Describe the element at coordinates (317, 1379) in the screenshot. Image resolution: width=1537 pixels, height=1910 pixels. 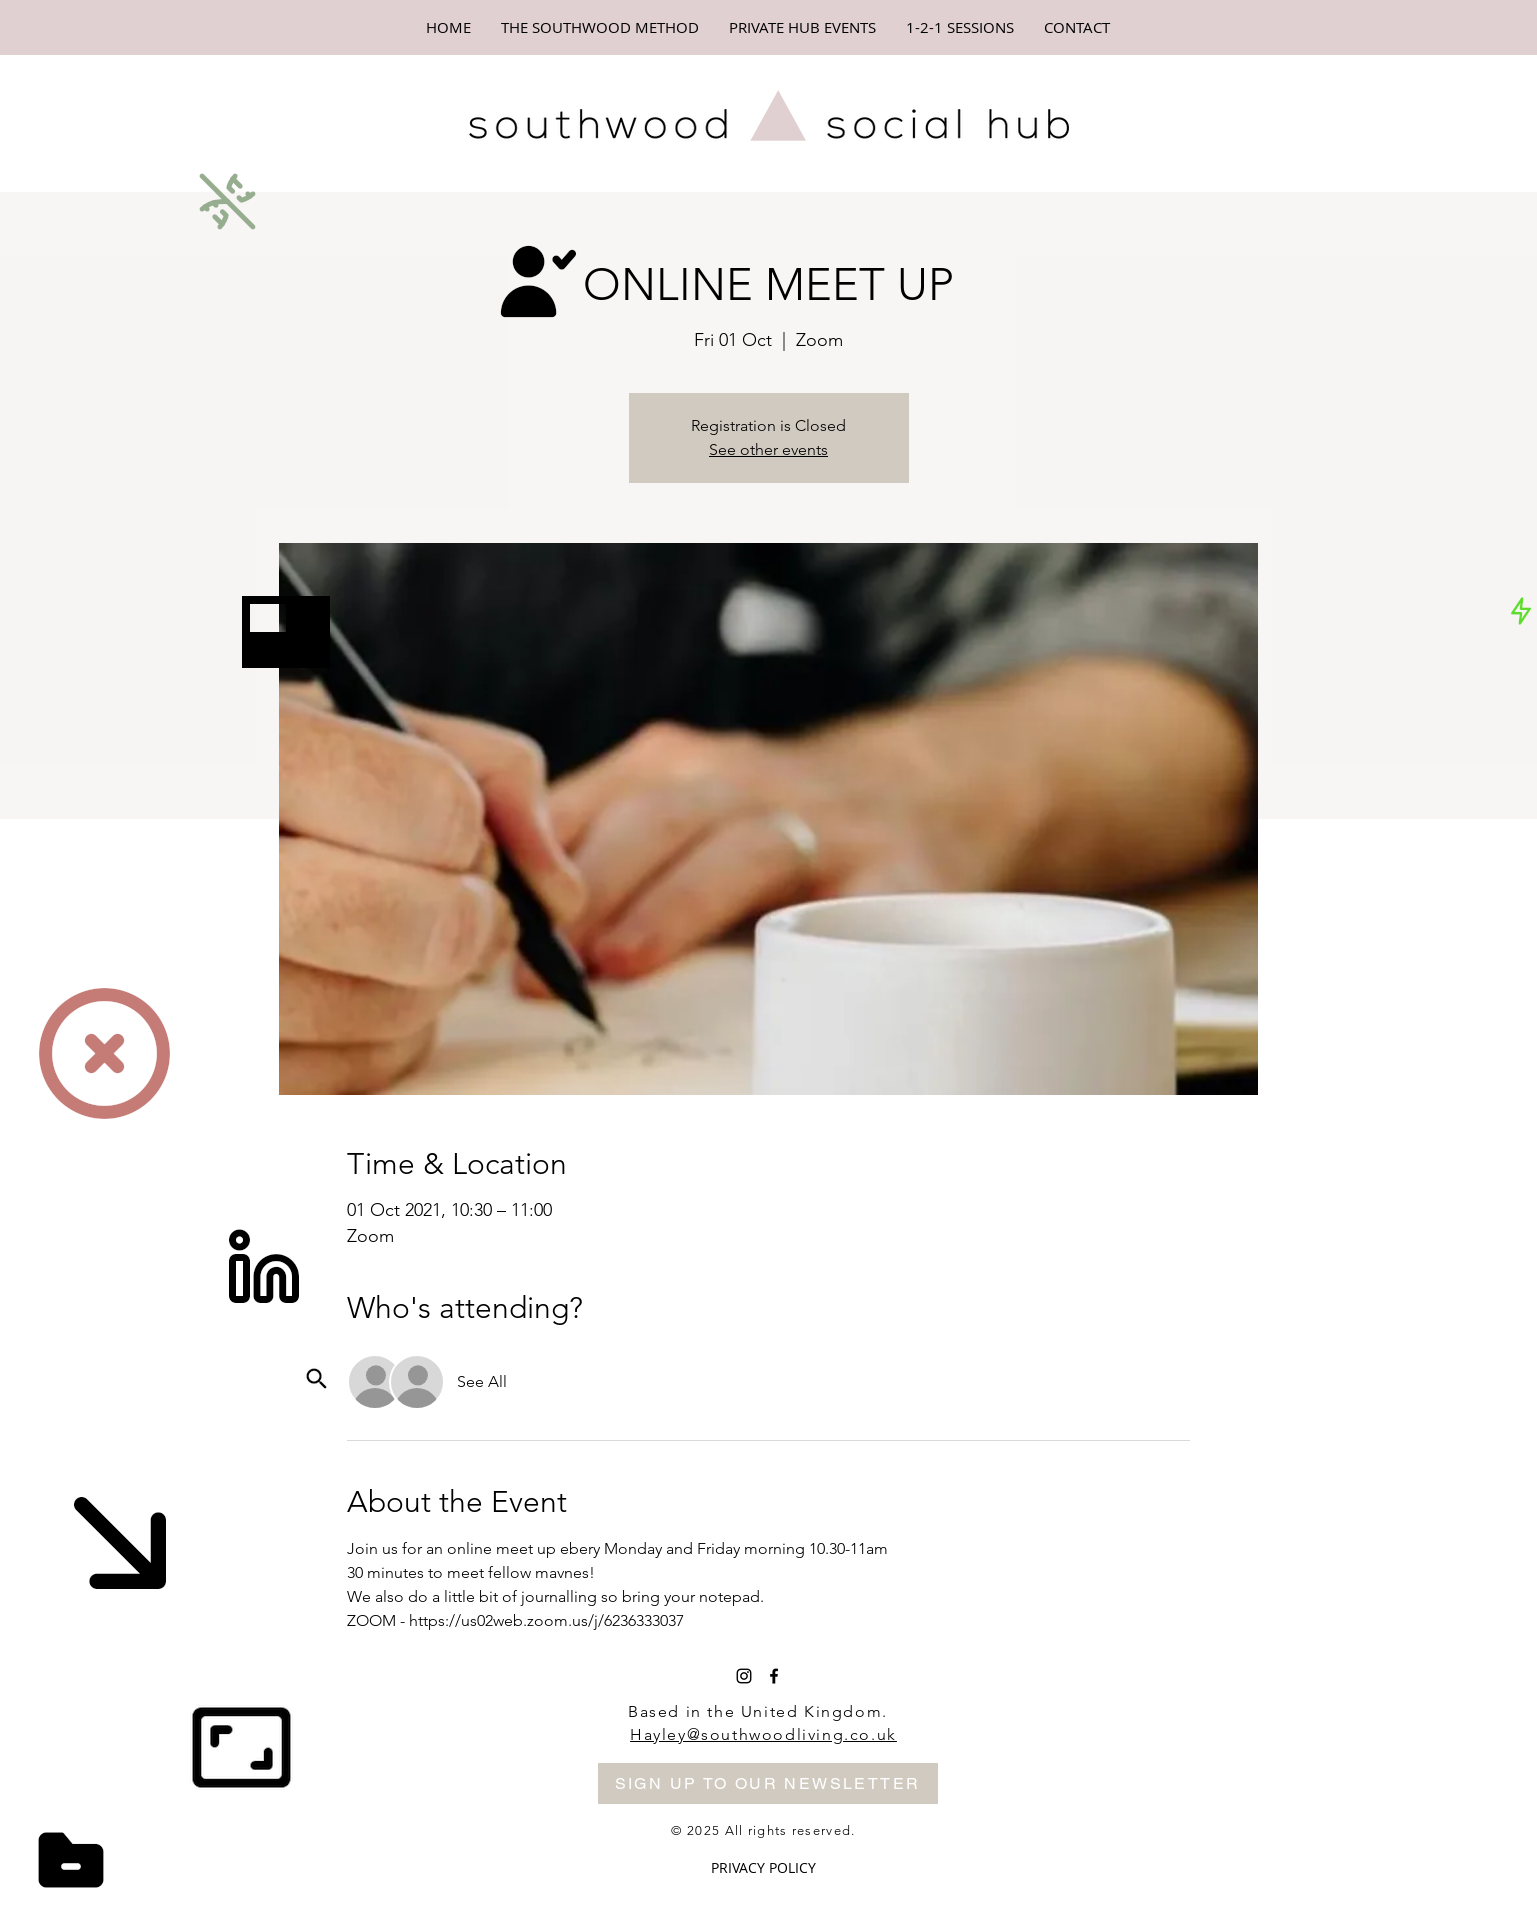
I see `search for content or items` at that location.